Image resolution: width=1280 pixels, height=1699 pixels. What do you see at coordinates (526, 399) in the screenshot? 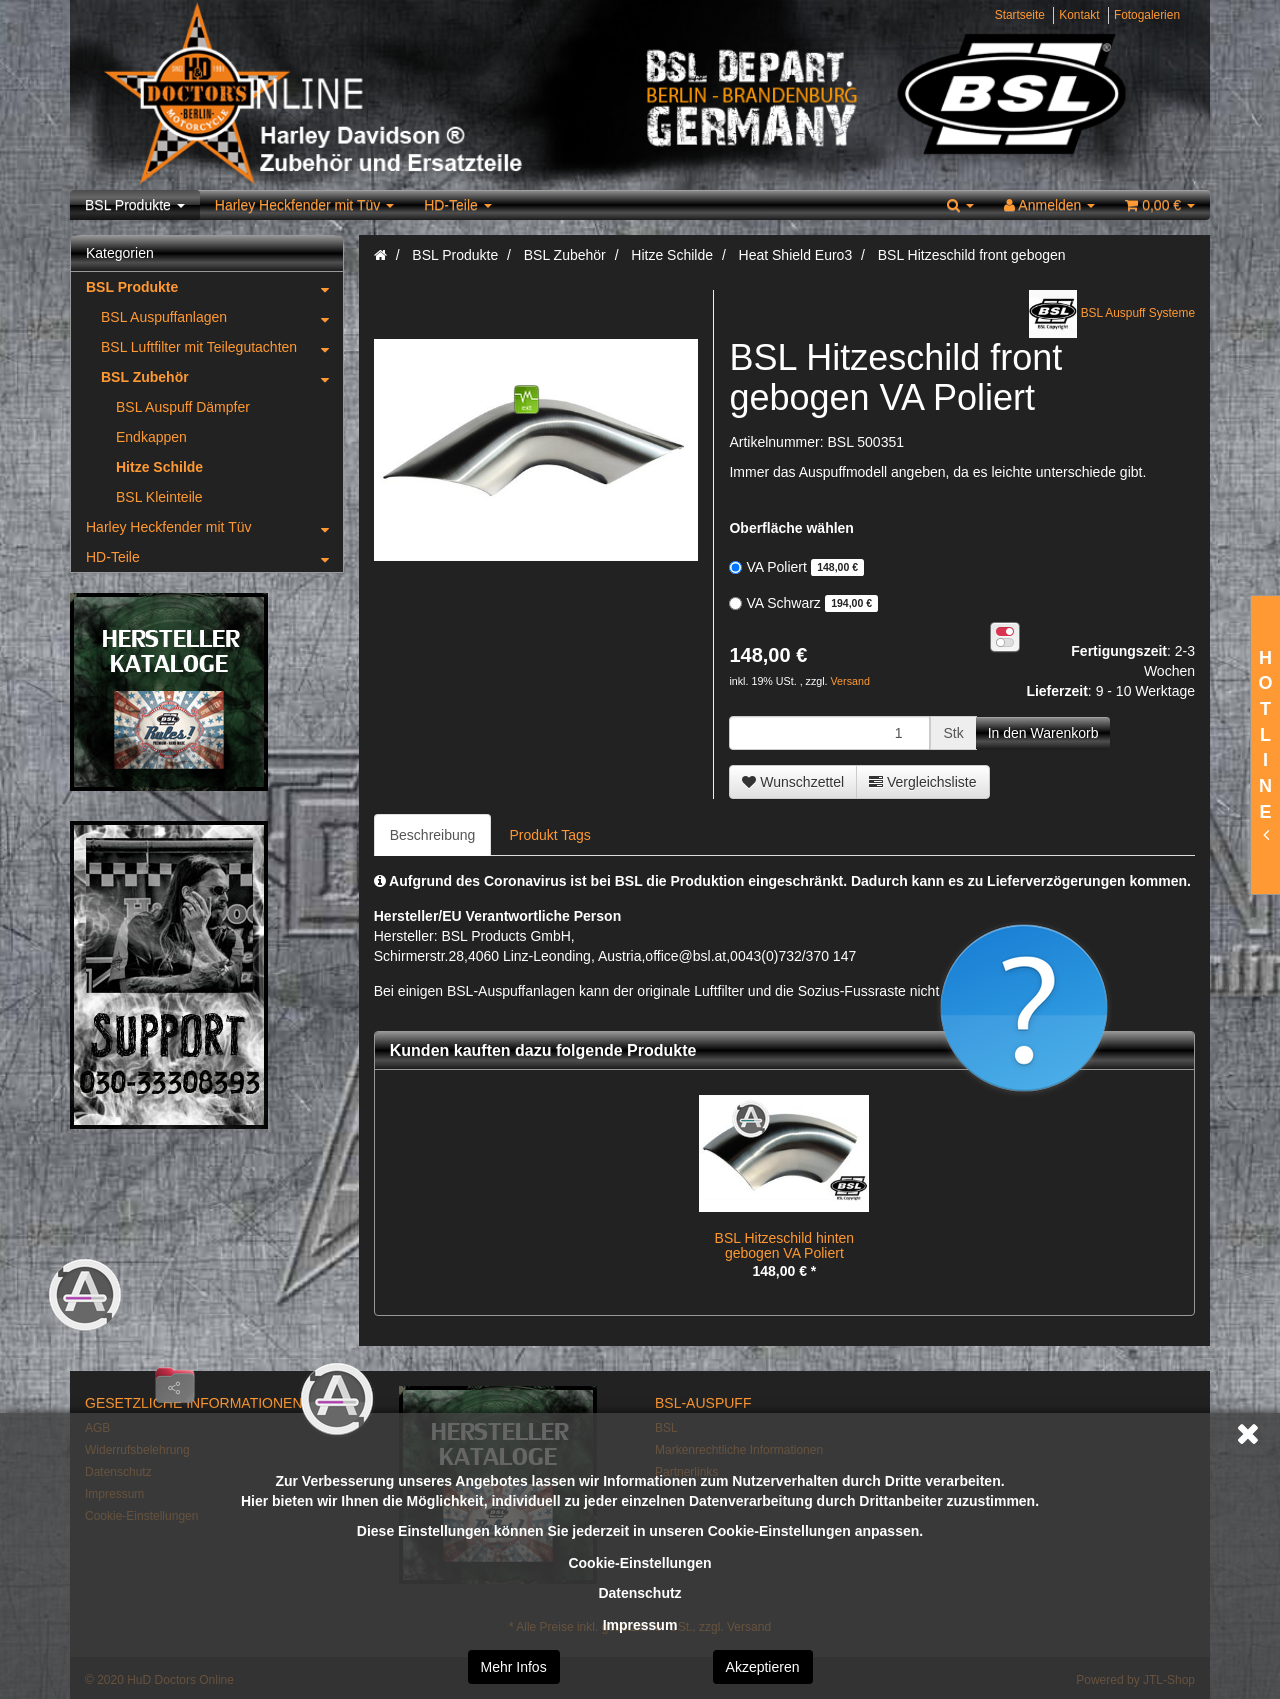
I see `virtualbox extension pack file` at bounding box center [526, 399].